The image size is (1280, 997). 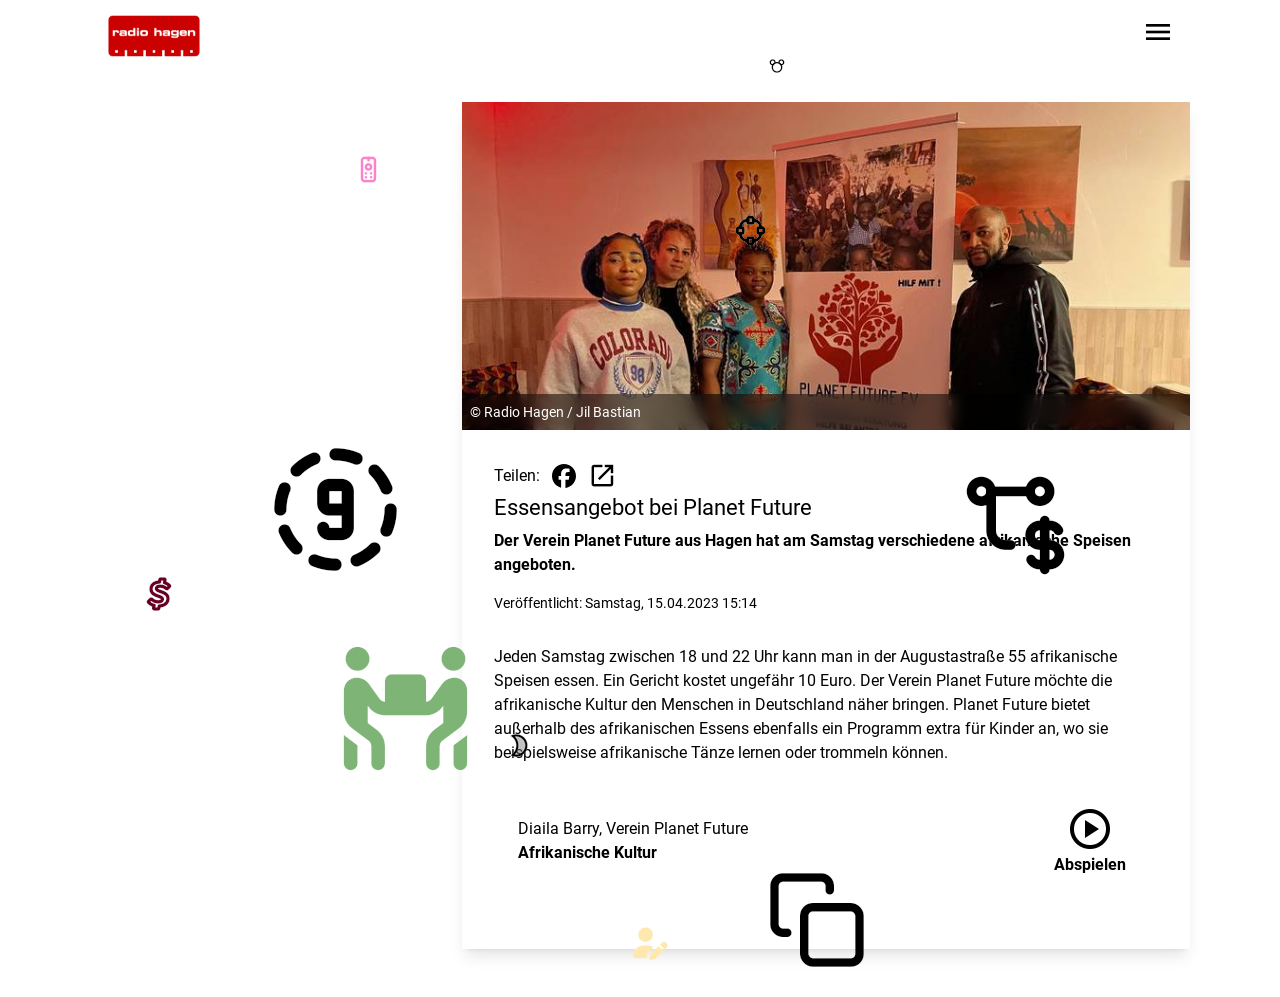 What do you see at coordinates (1015, 525) in the screenshot?
I see `view transaction history` at bounding box center [1015, 525].